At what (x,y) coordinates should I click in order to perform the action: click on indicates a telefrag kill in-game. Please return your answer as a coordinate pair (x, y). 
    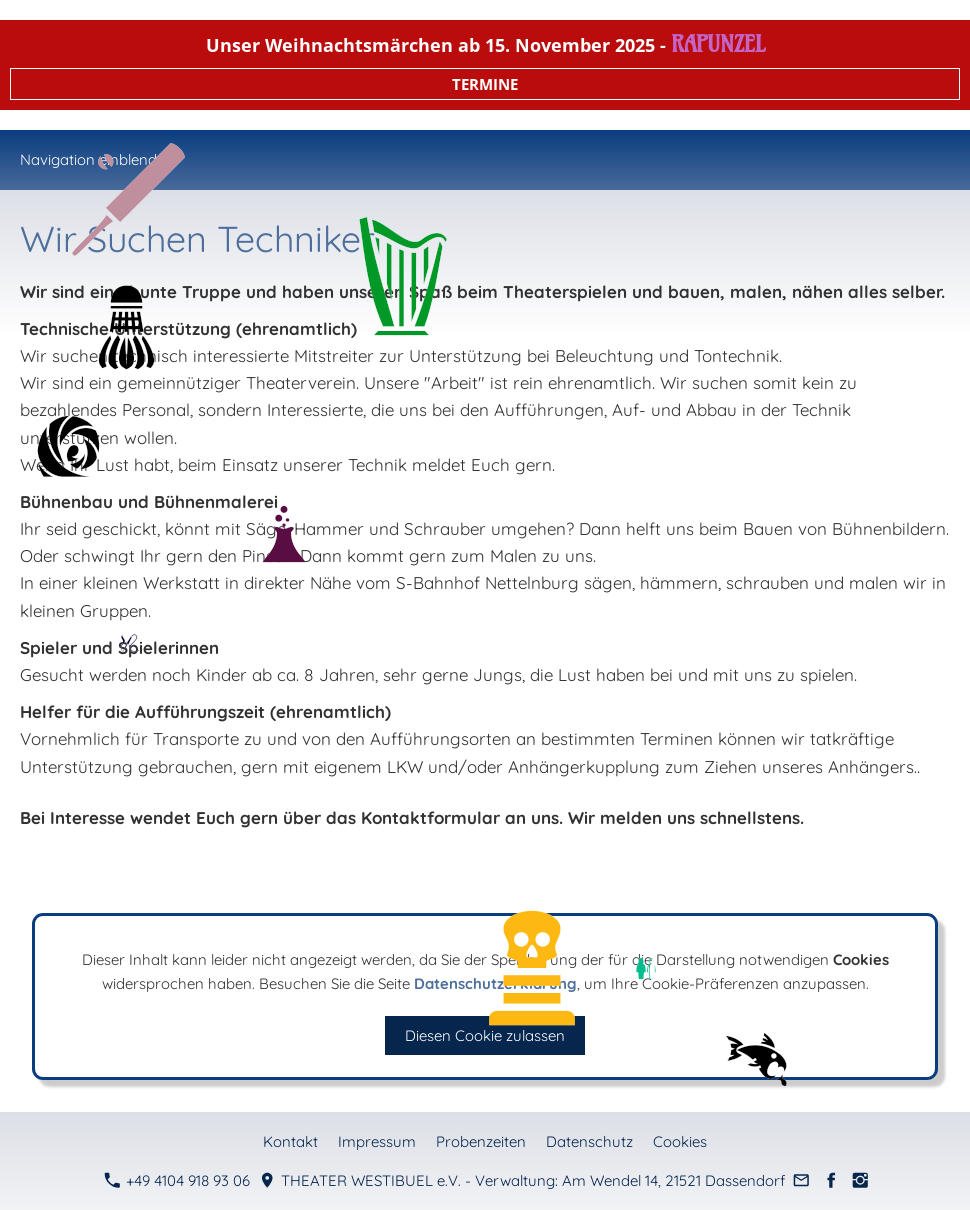
    Looking at the image, I should click on (532, 968).